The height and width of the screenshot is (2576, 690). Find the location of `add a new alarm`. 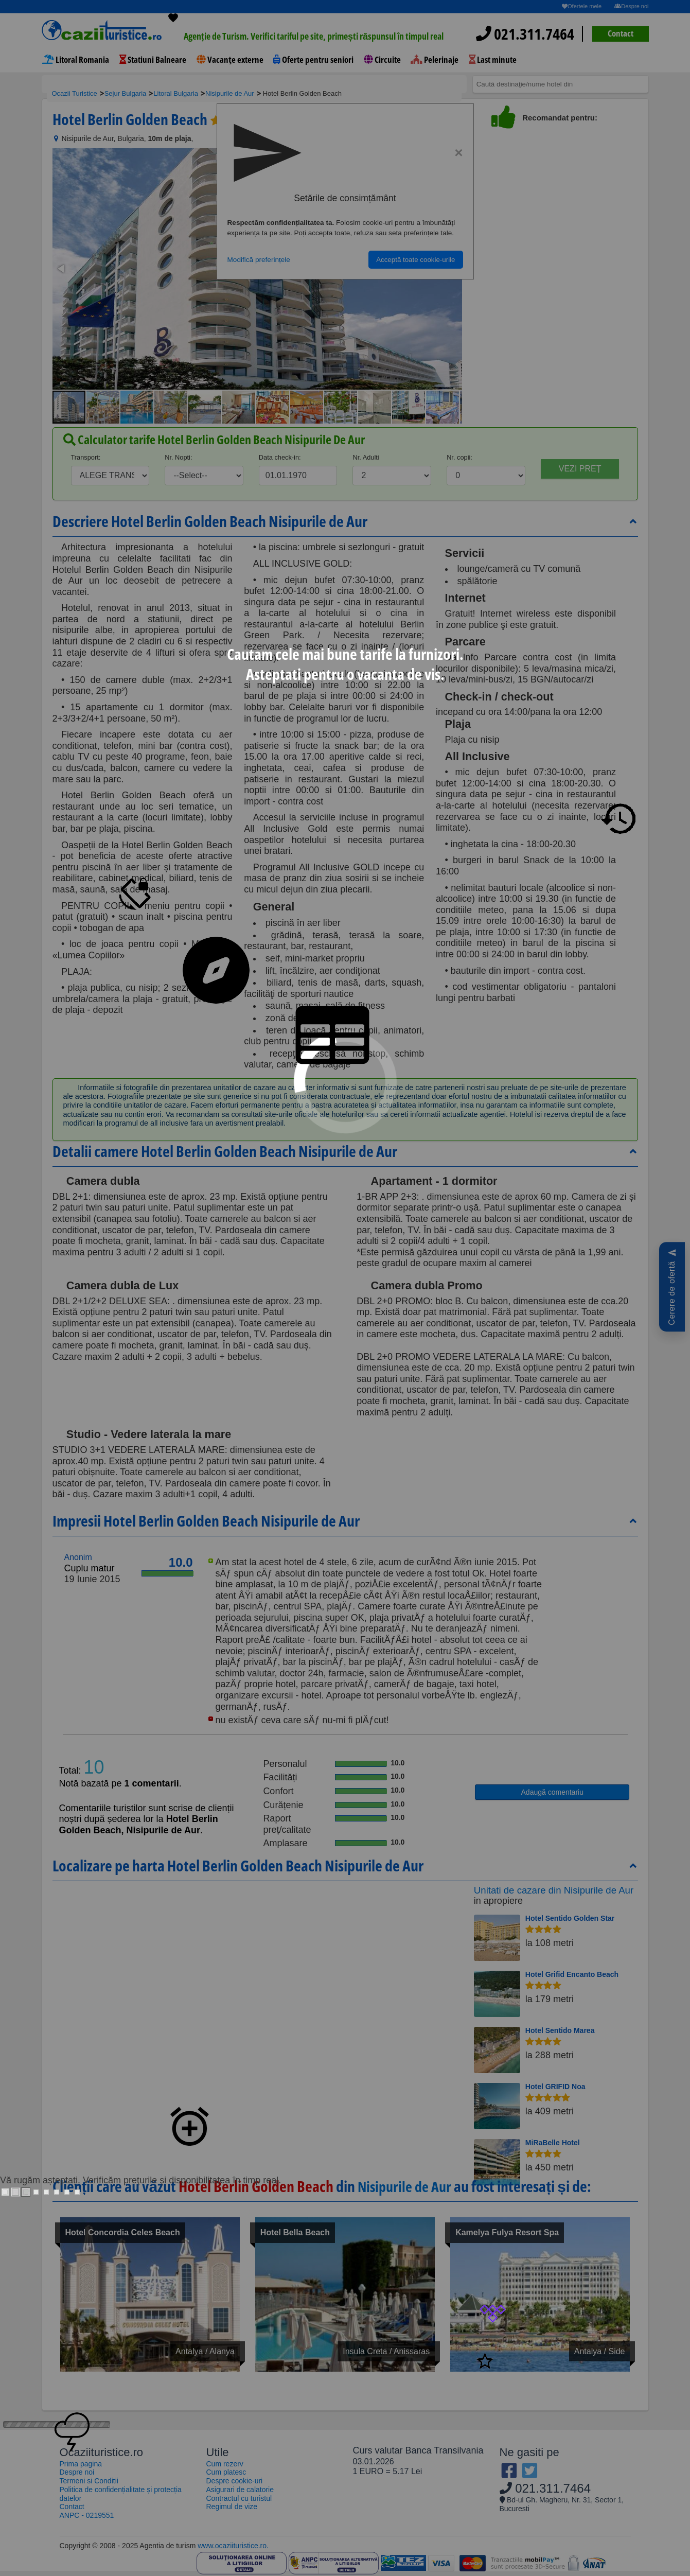

add a new alarm is located at coordinates (189, 2126).